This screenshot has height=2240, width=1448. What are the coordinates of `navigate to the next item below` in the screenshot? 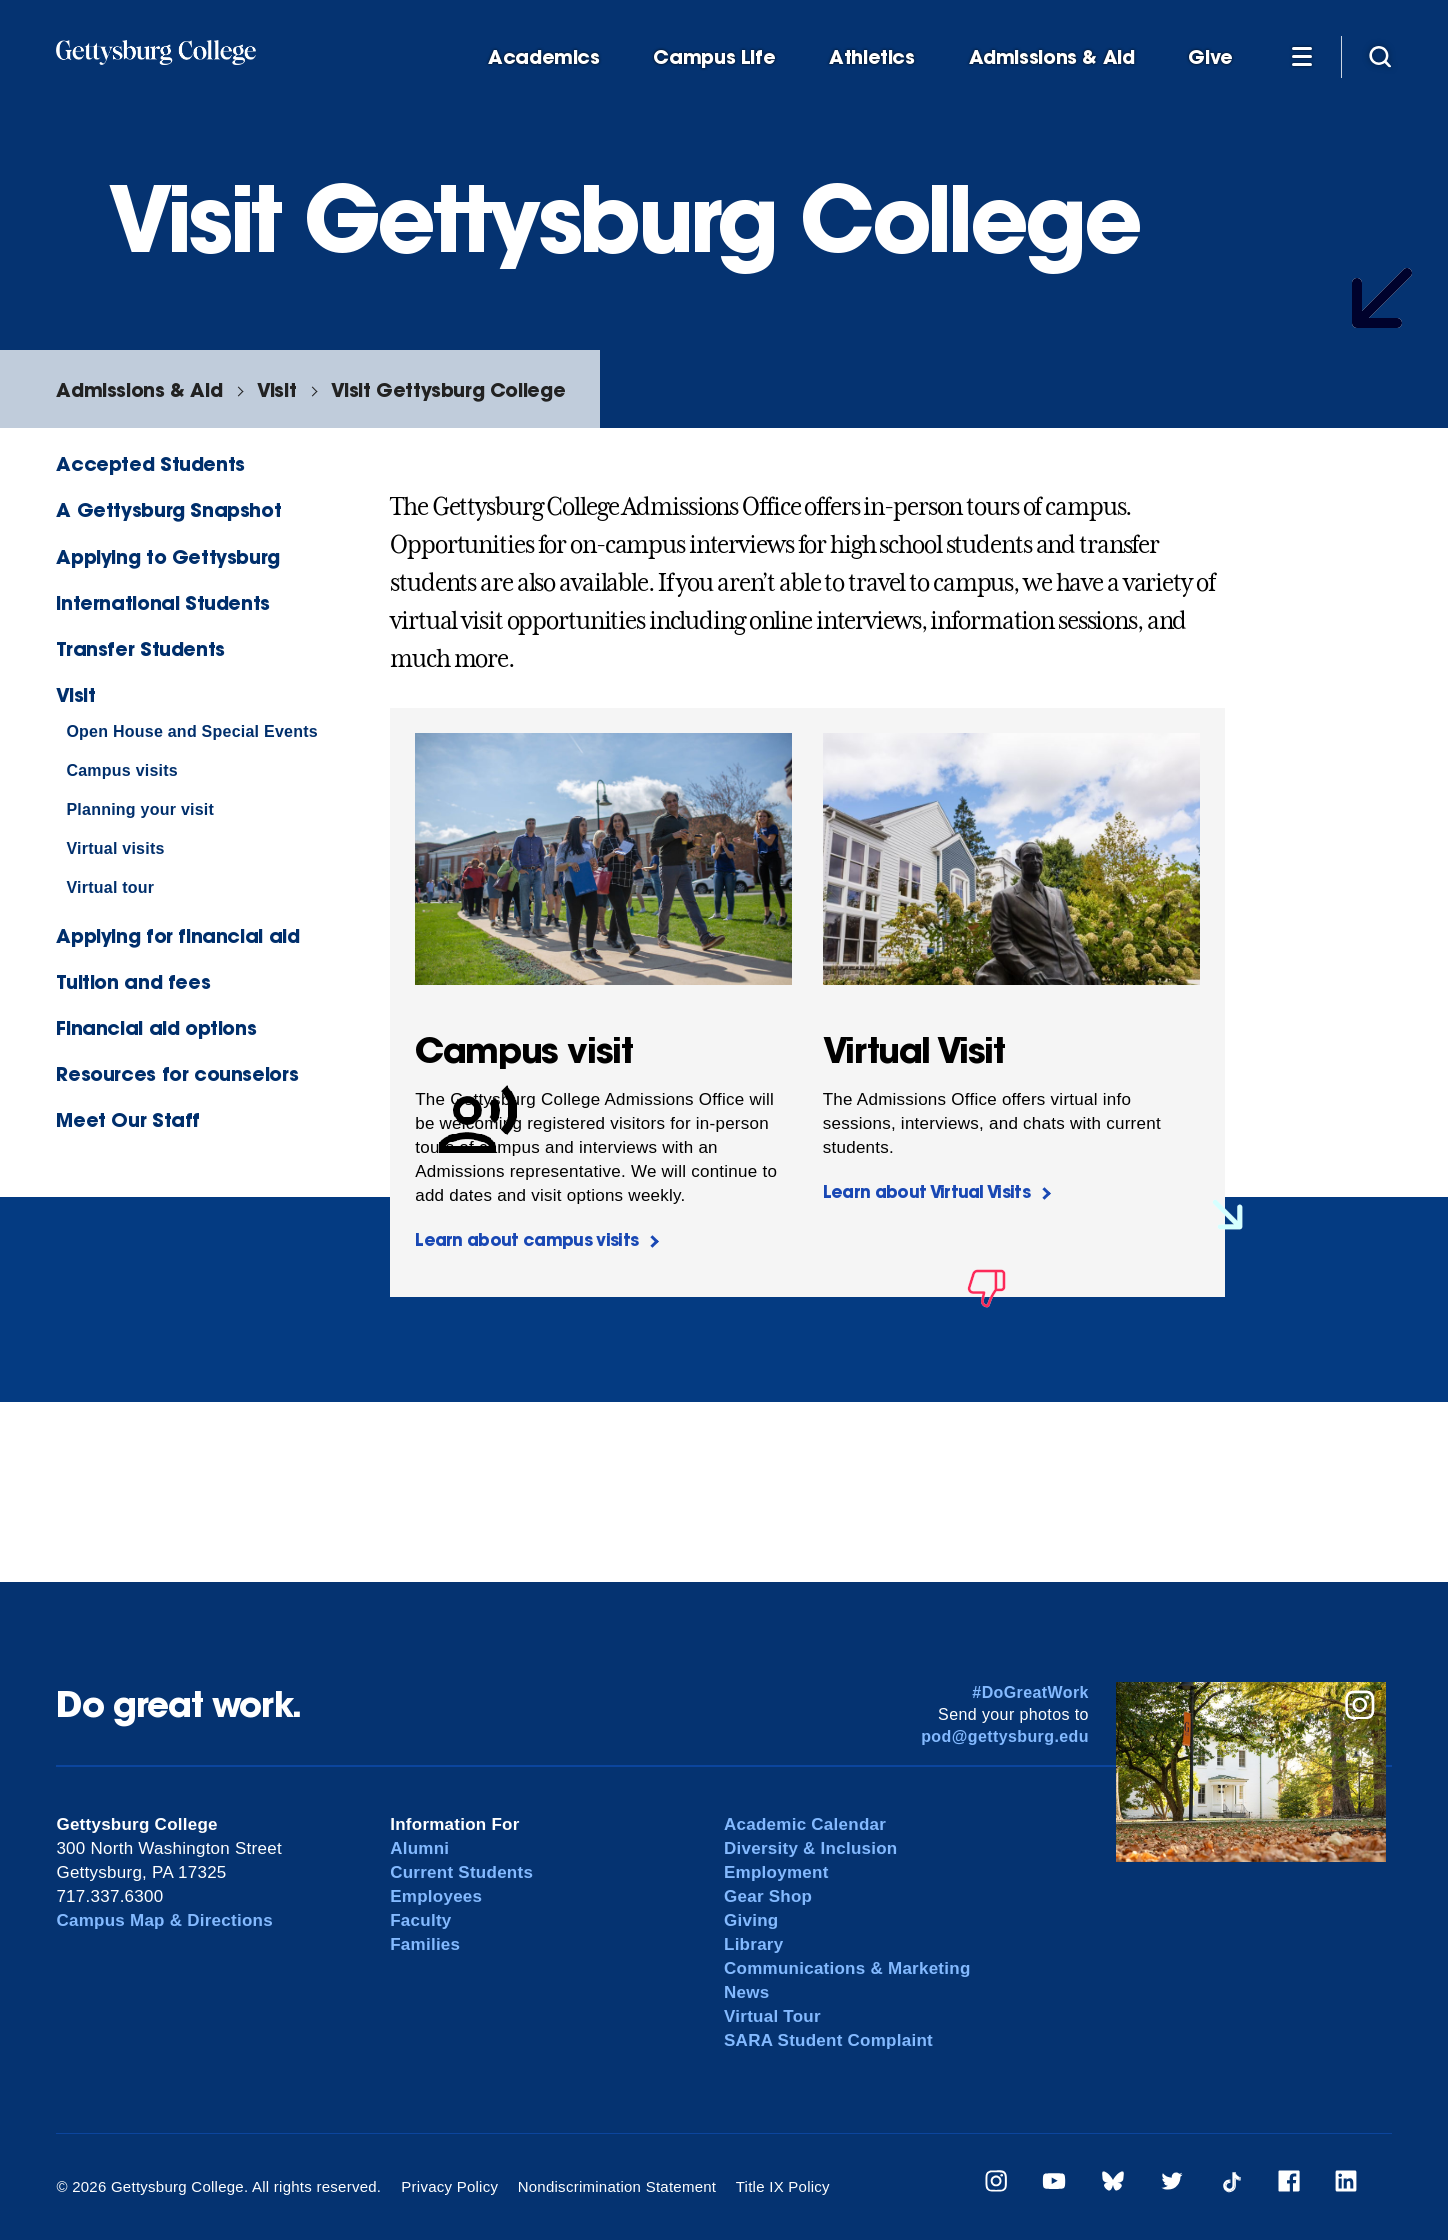 It's located at (1227, 1214).